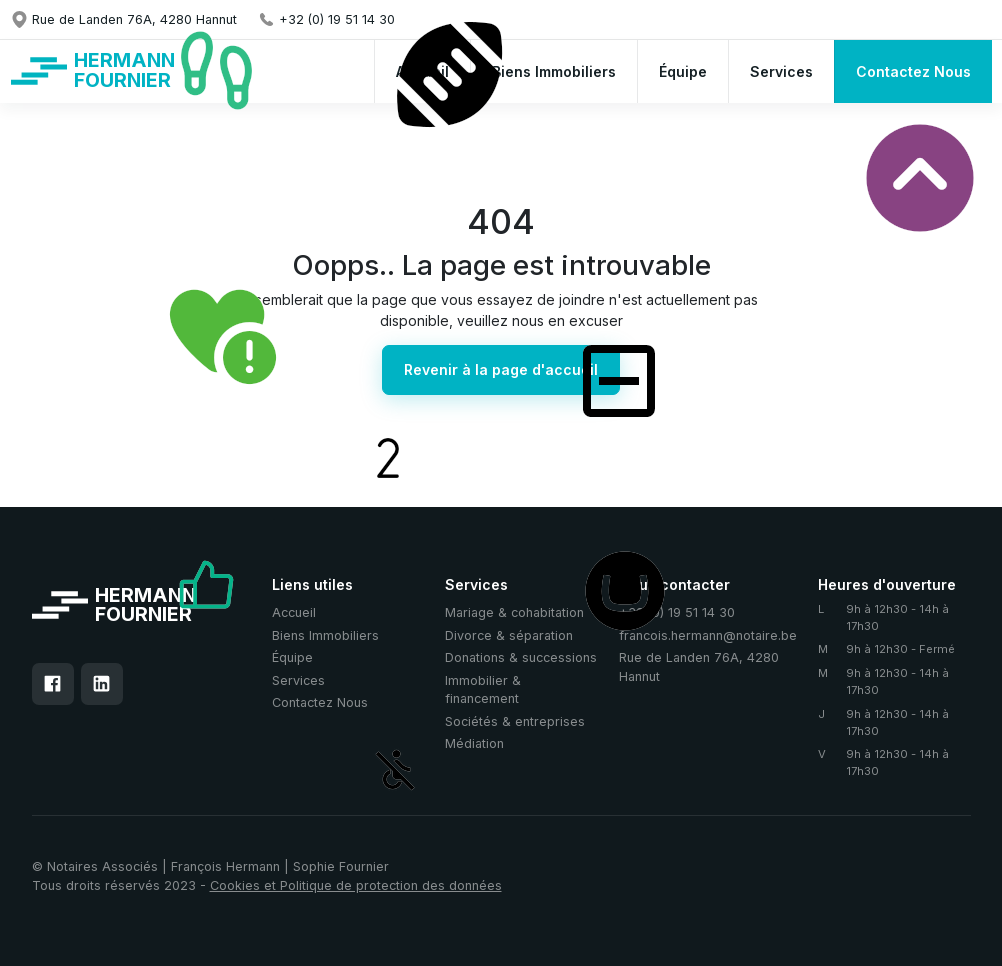 The height and width of the screenshot is (966, 1002). What do you see at coordinates (216, 70) in the screenshot?
I see `view step count or walking activity` at bounding box center [216, 70].